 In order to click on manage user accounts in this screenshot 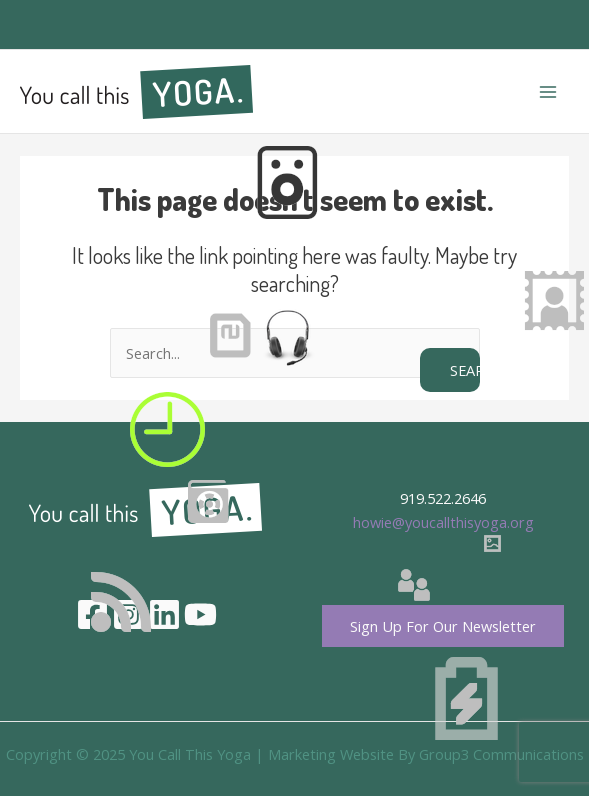, I will do `click(414, 585)`.